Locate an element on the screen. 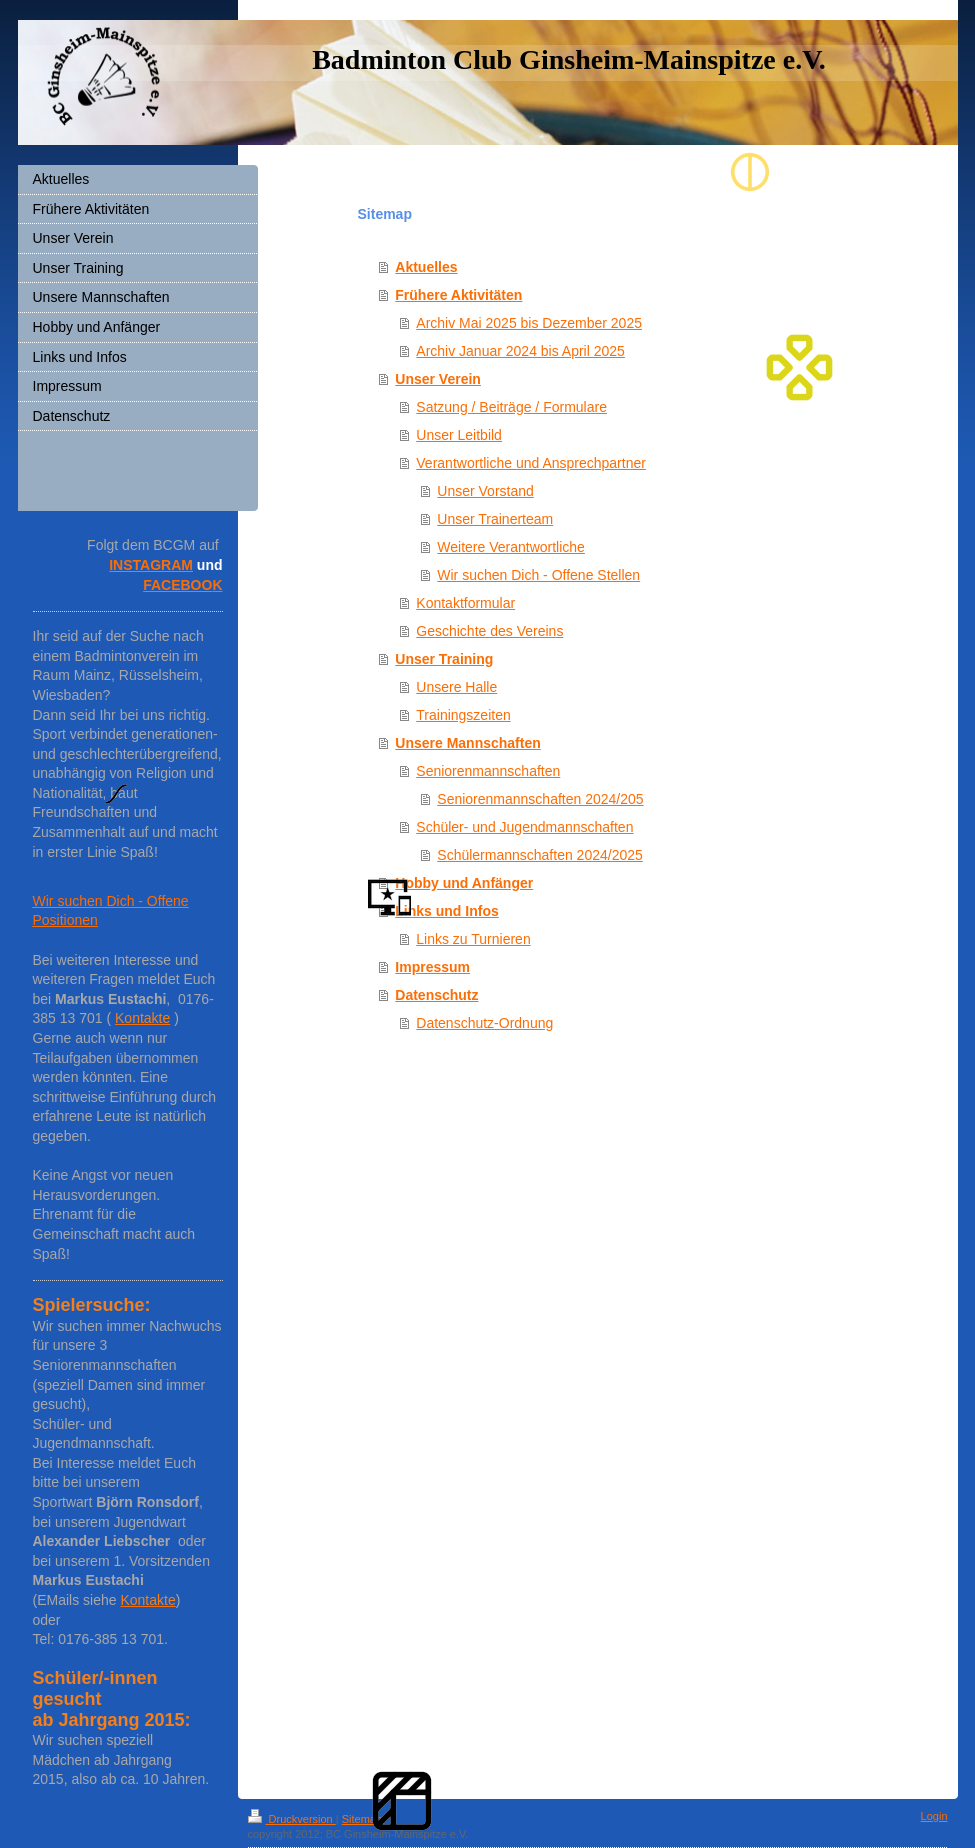 Image resolution: width=975 pixels, height=1848 pixels. toggle between light and dark mode is located at coordinates (750, 172).